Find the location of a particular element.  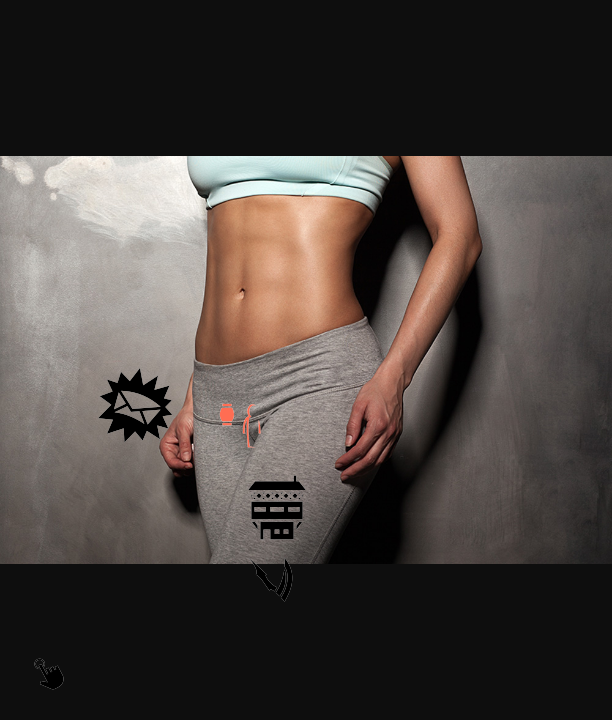

indicates a malicious or dangerous email/message is located at coordinates (135, 405).